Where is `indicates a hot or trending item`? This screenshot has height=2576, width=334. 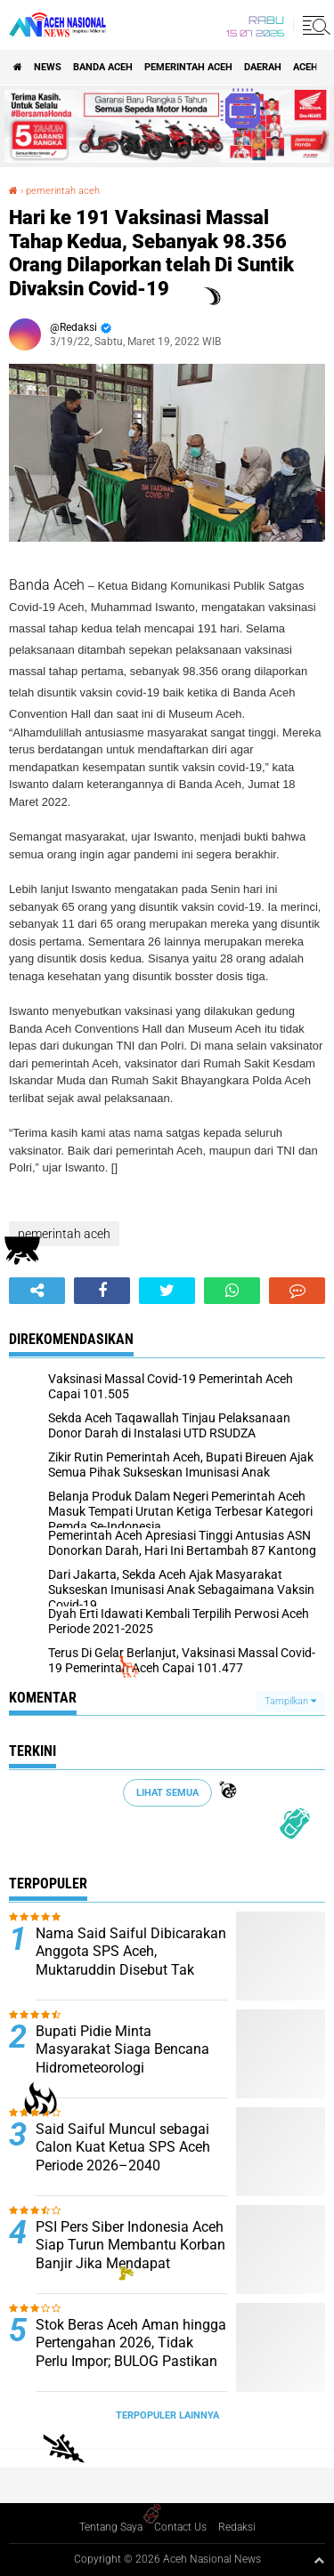
indicates a hot or trending item is located at coordinates (40, 2097).